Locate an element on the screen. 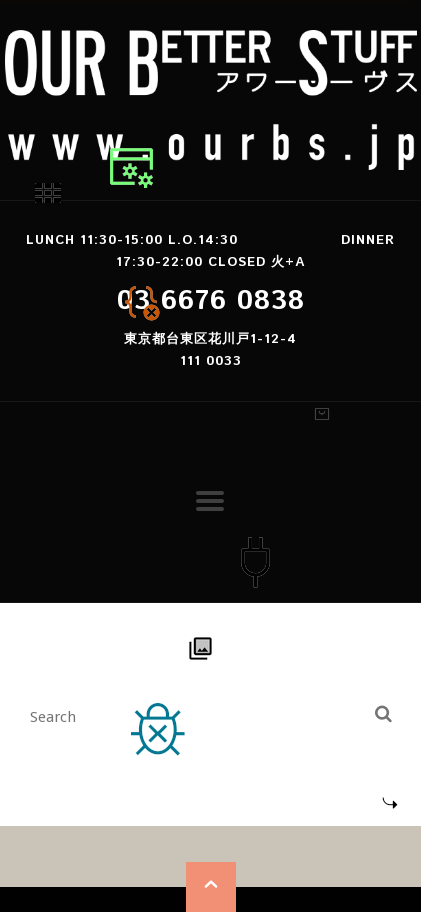 The width and height of the screenshot is (421, 912). indicates a syntax error with mismatched brackets is located at coordinates (141, 302).